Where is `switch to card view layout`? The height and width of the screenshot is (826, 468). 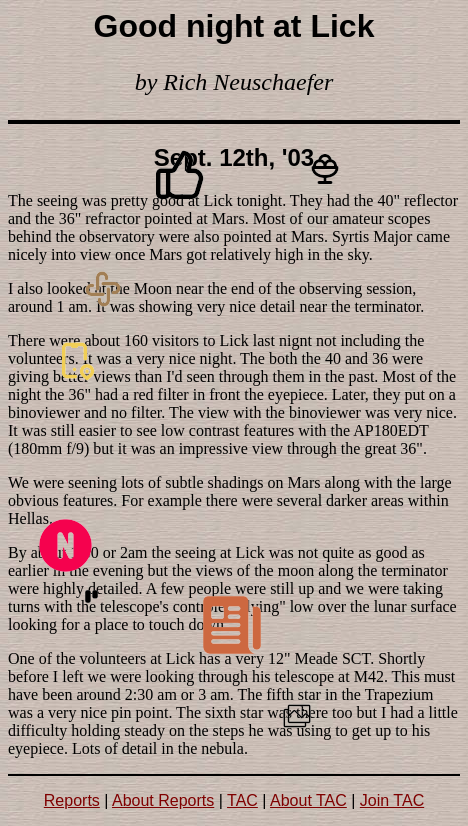 switch to card view layout is located at coordinates (91, 596).